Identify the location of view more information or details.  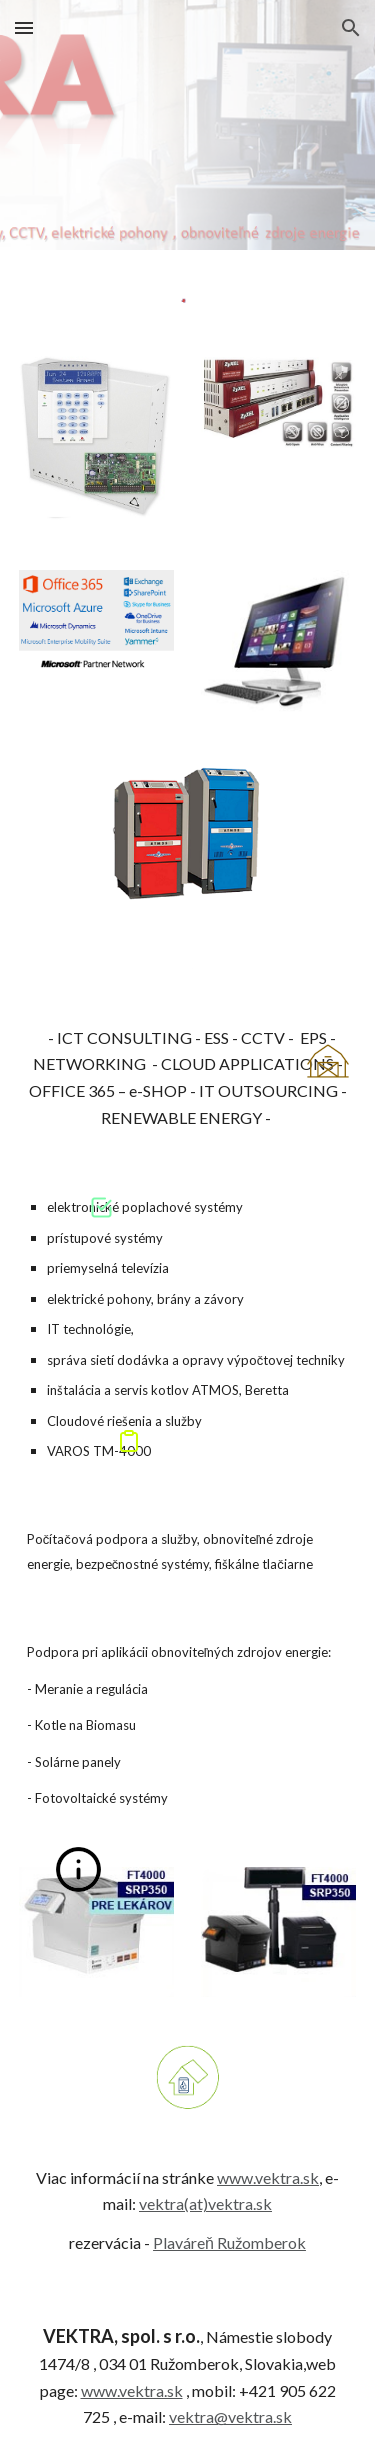
(78, 1869).